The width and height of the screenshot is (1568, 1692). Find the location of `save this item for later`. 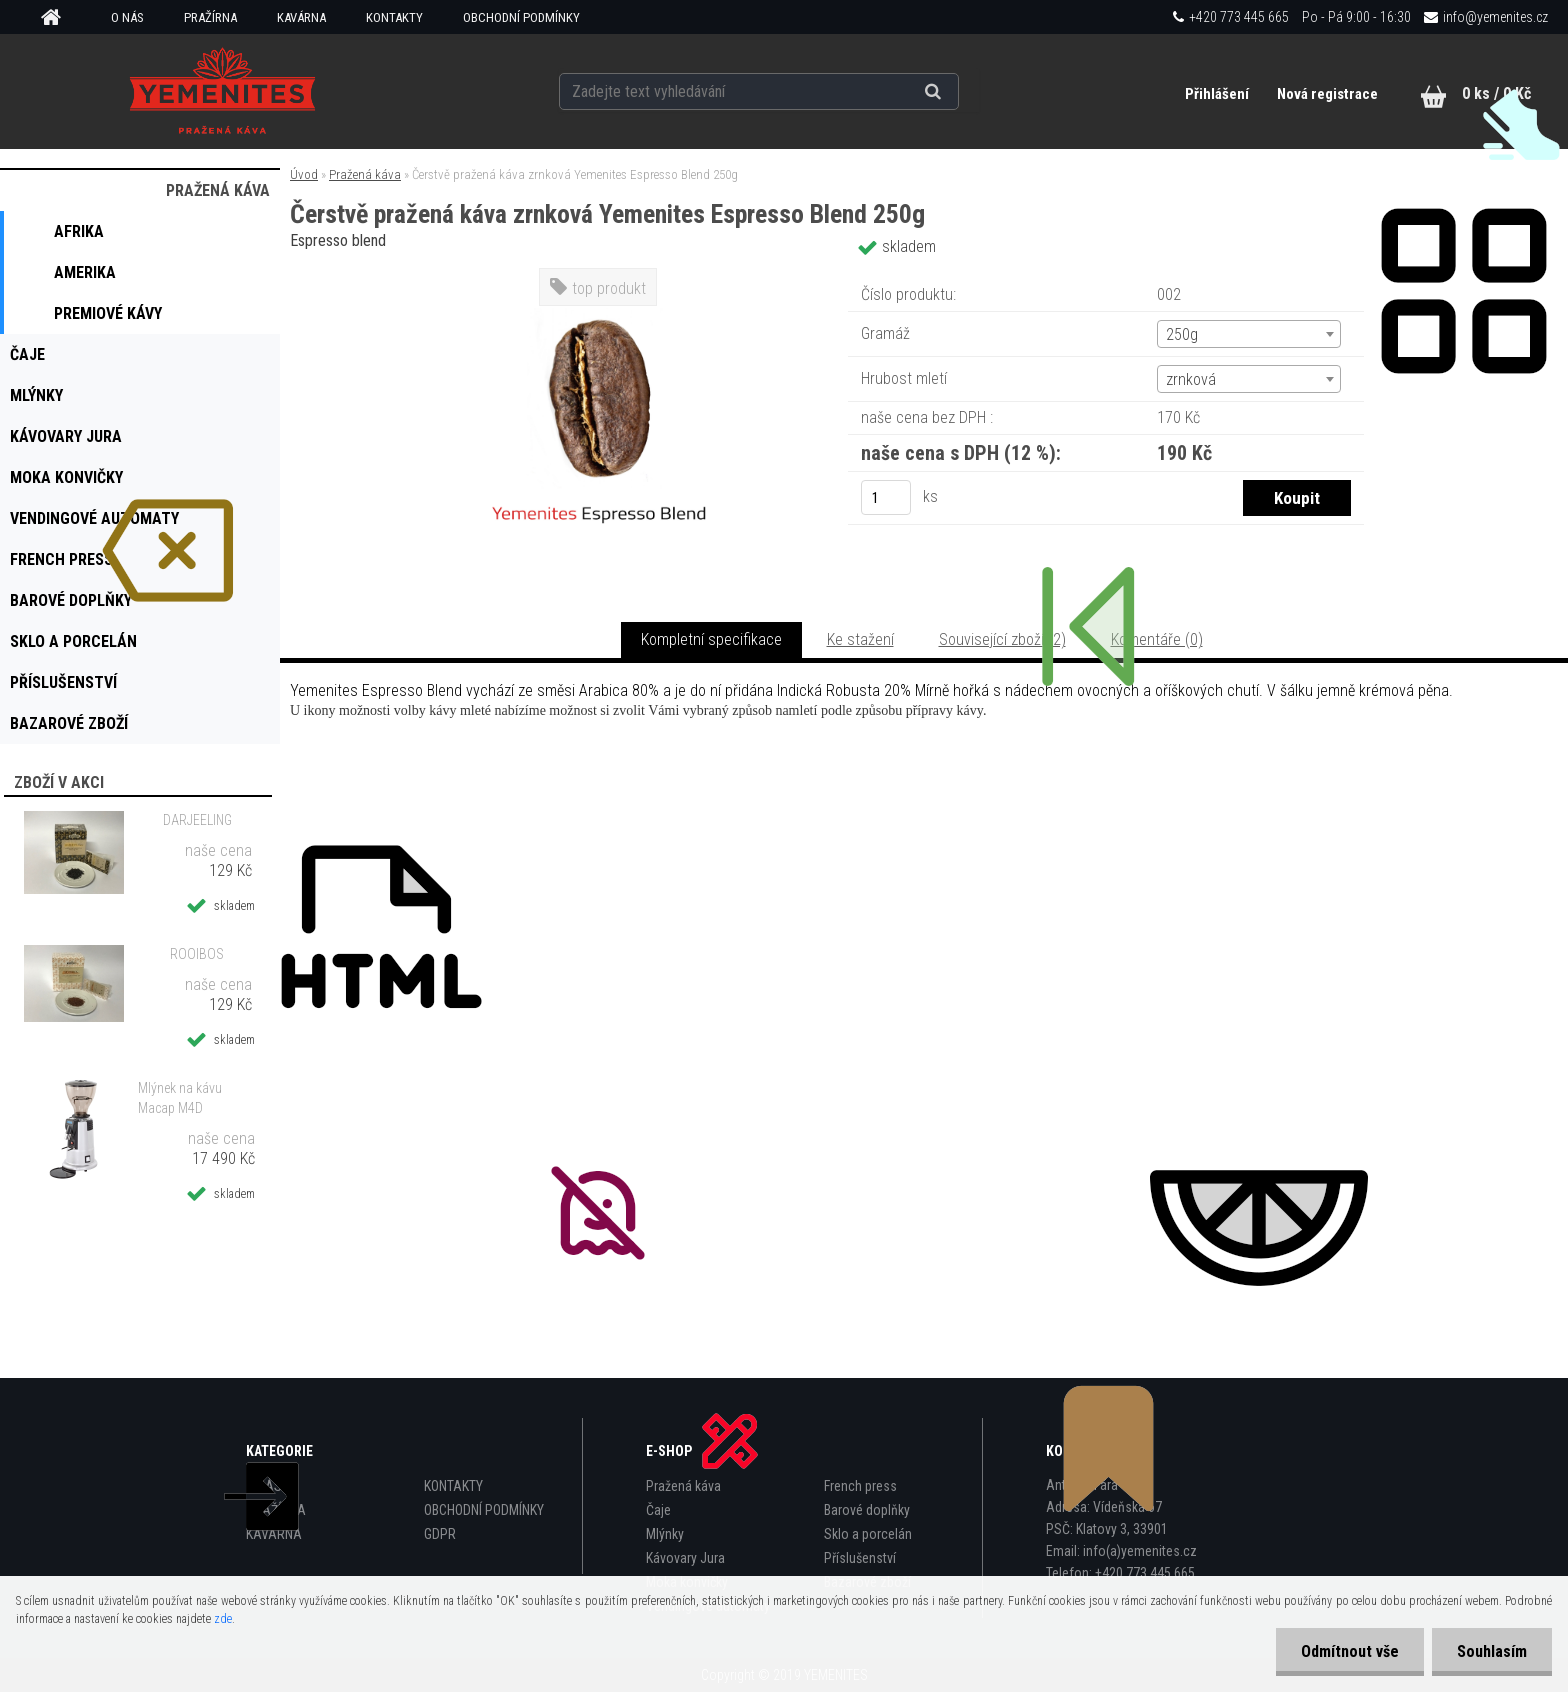

save this item for later is located at coordinates (1108, 1448).